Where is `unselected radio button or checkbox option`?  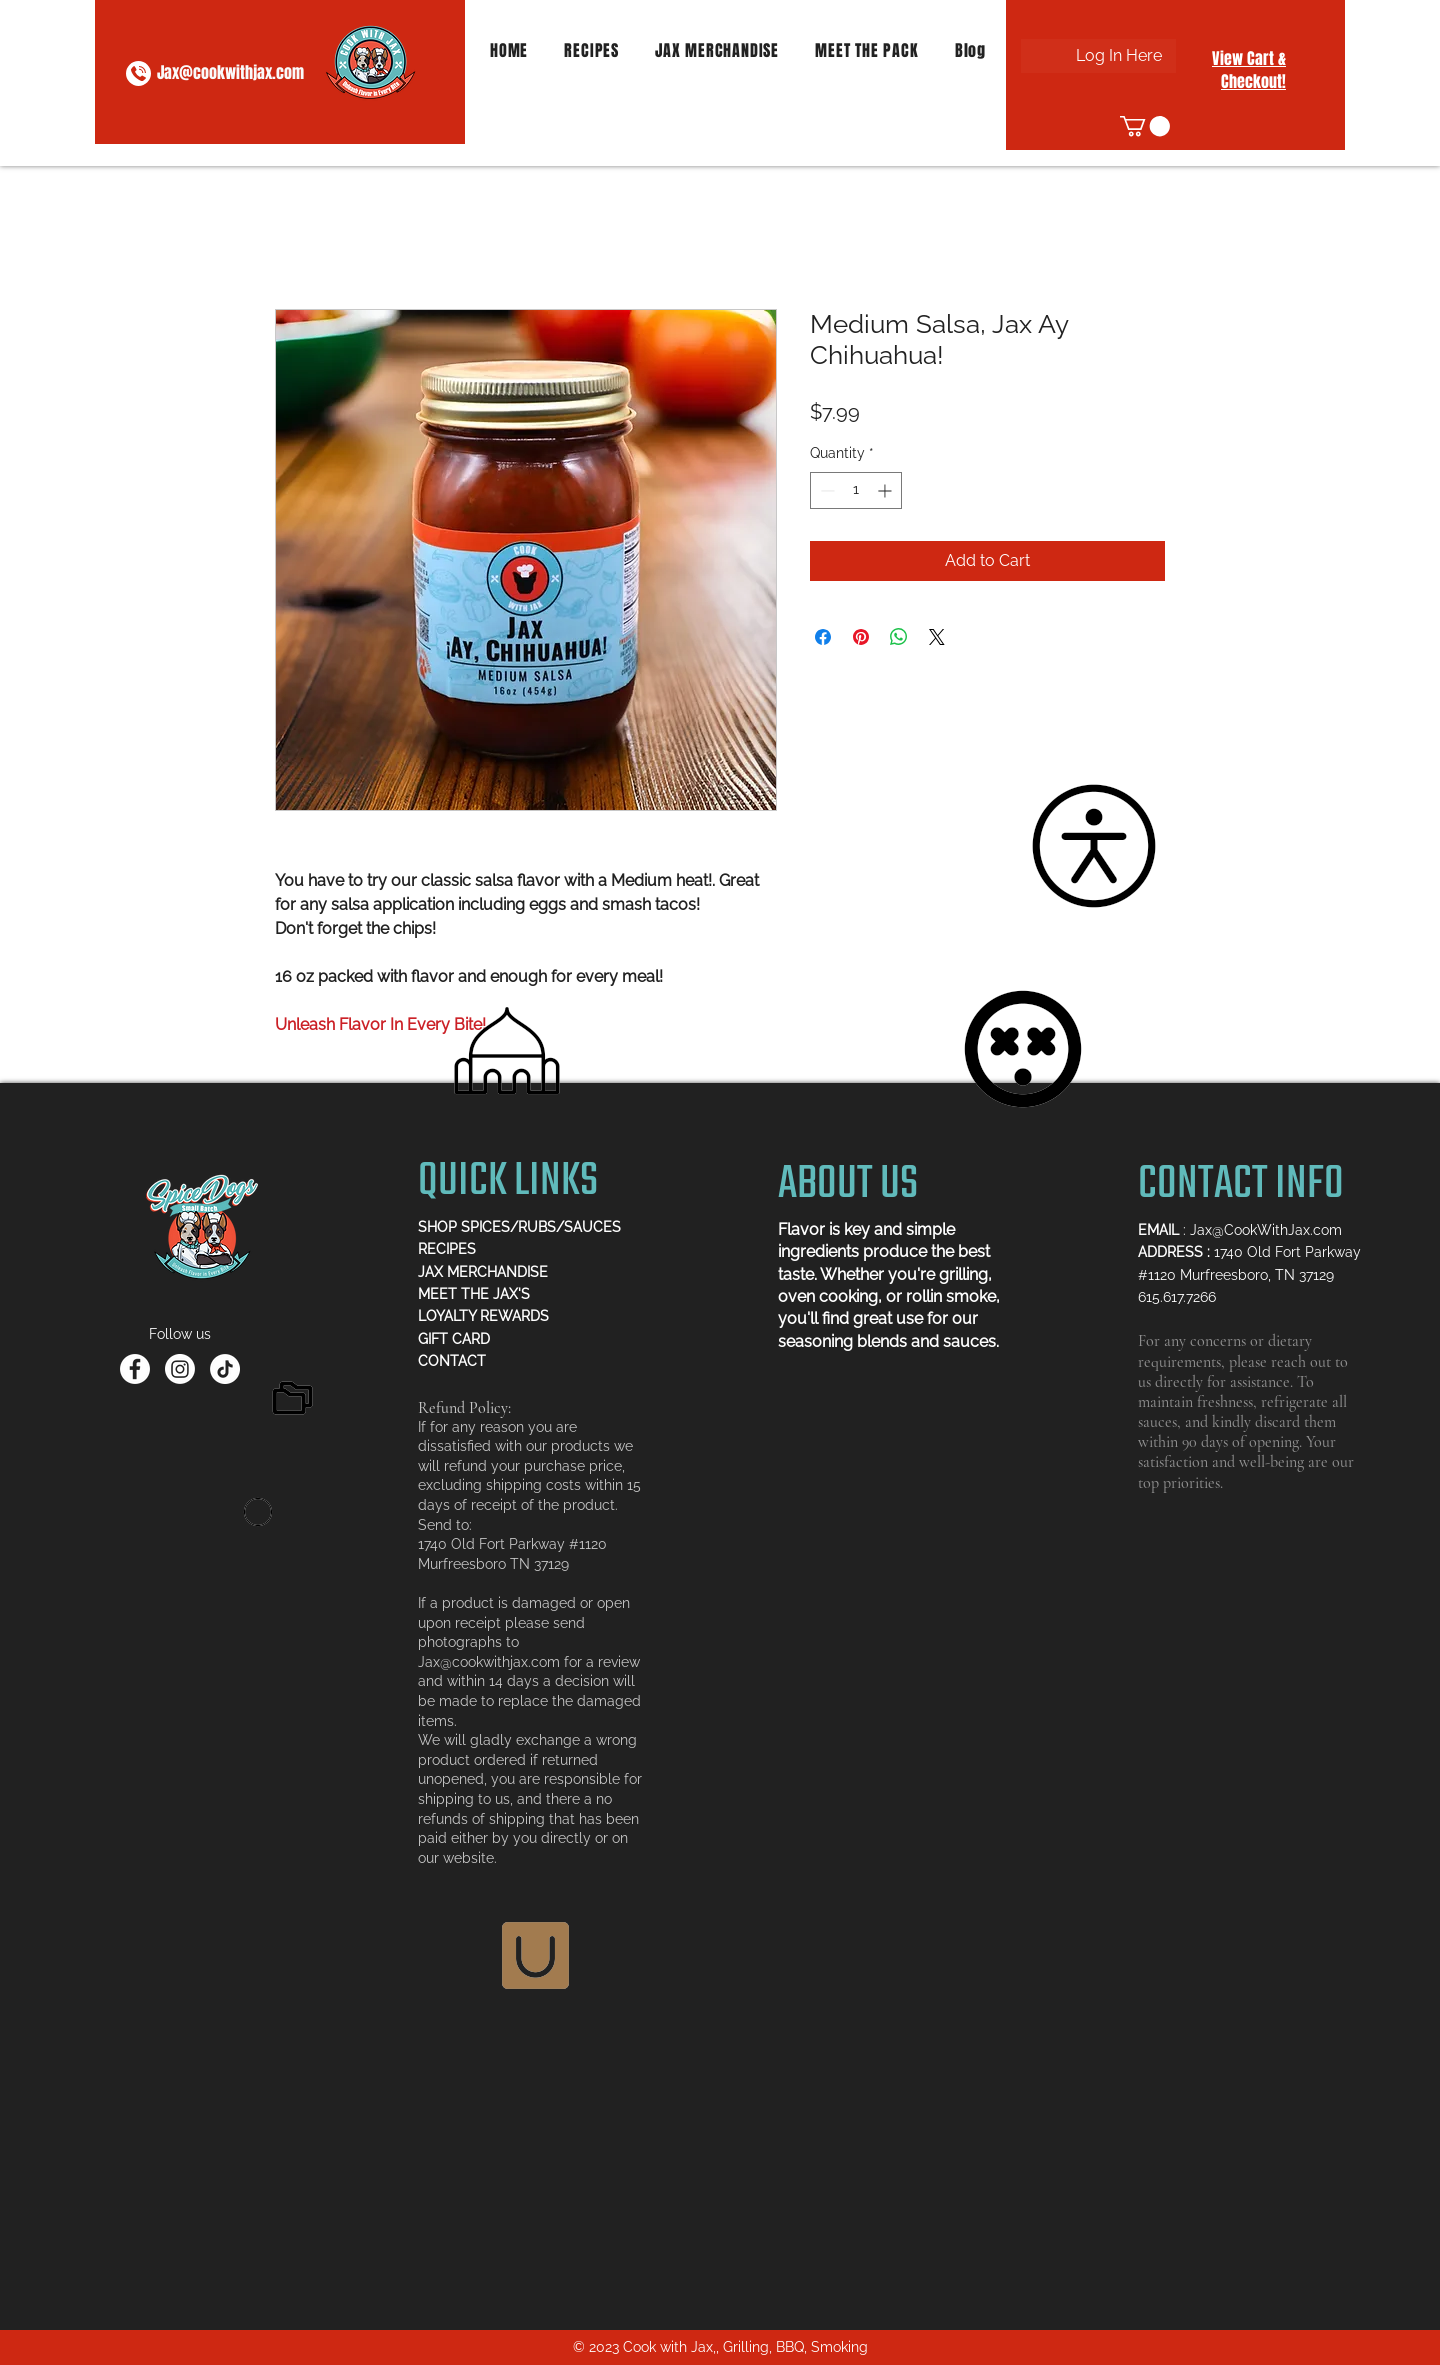 unselected radio button or checkbox option is located at coordinates (258, 1512).